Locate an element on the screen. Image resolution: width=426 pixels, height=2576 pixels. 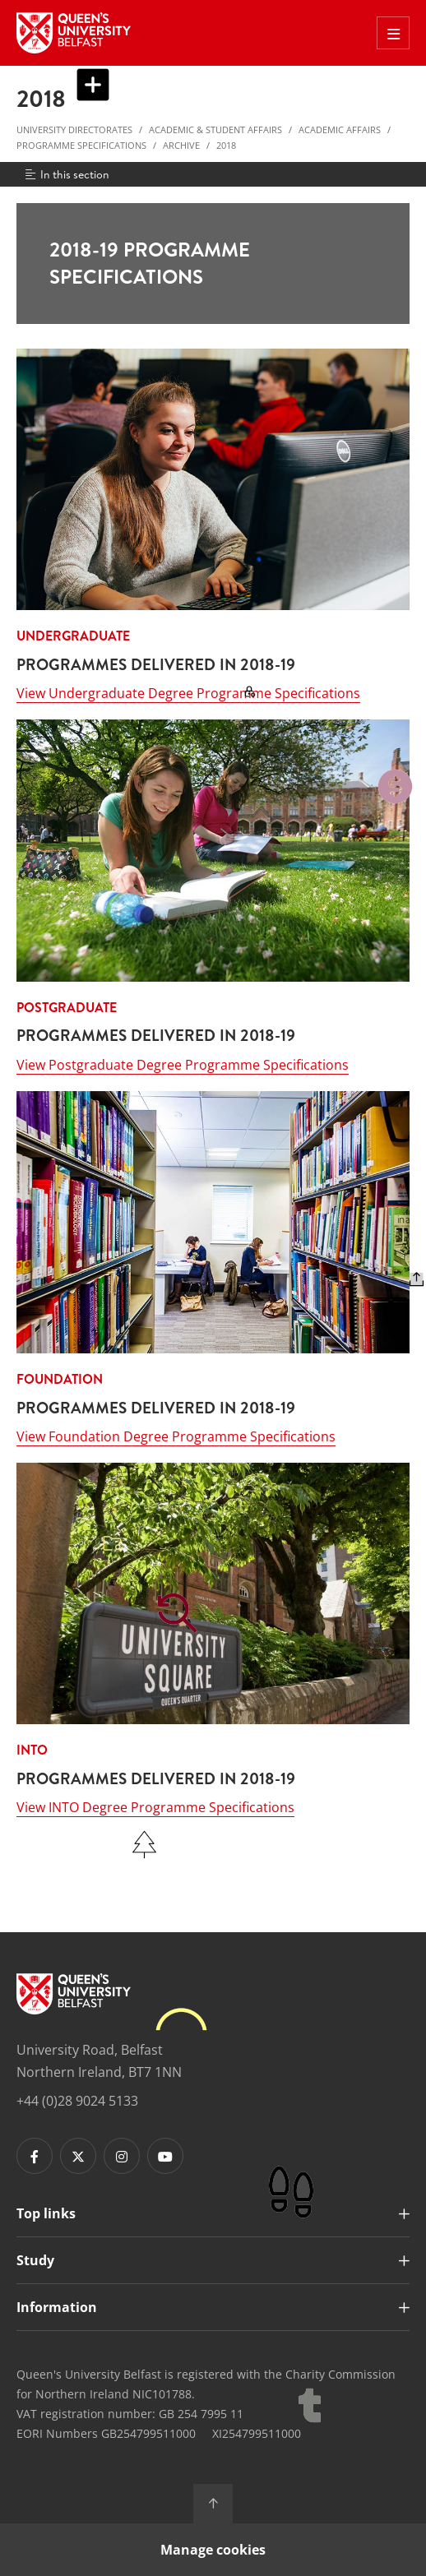
upload a file or document is located at coordinates (416, 1279).